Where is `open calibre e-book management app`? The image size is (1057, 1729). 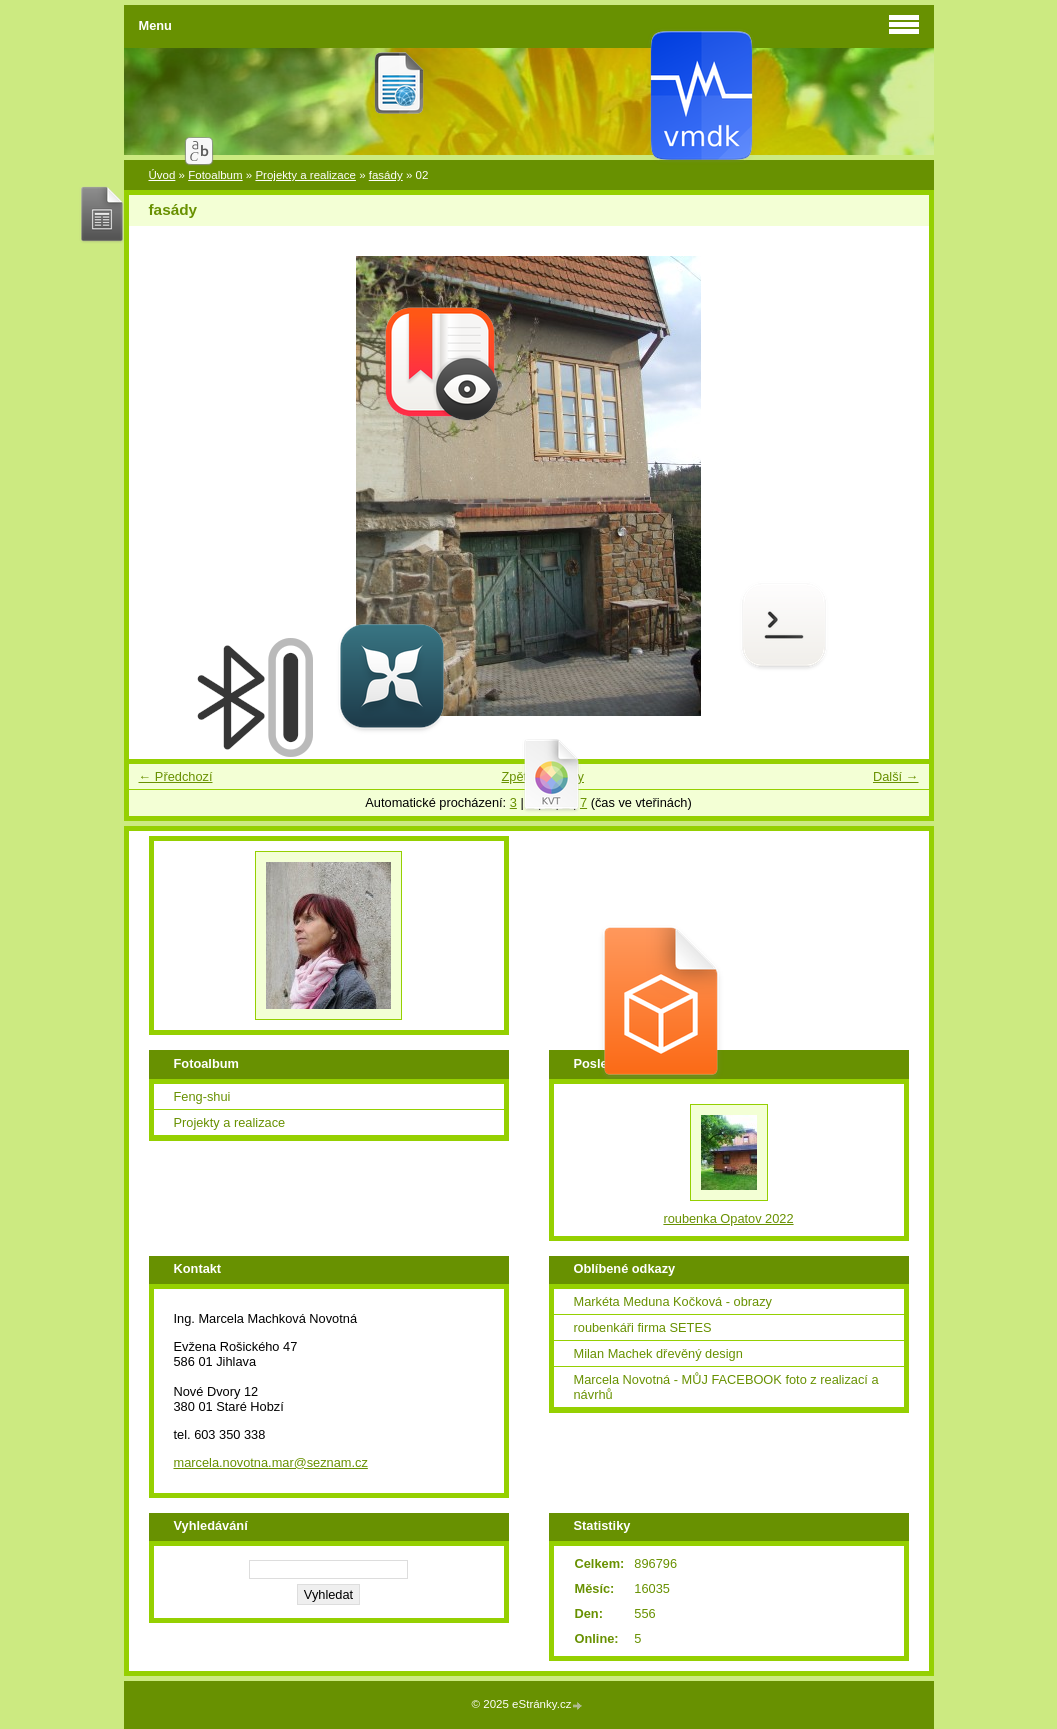
open calibre e-book management app is located at coordinates (440, 362).